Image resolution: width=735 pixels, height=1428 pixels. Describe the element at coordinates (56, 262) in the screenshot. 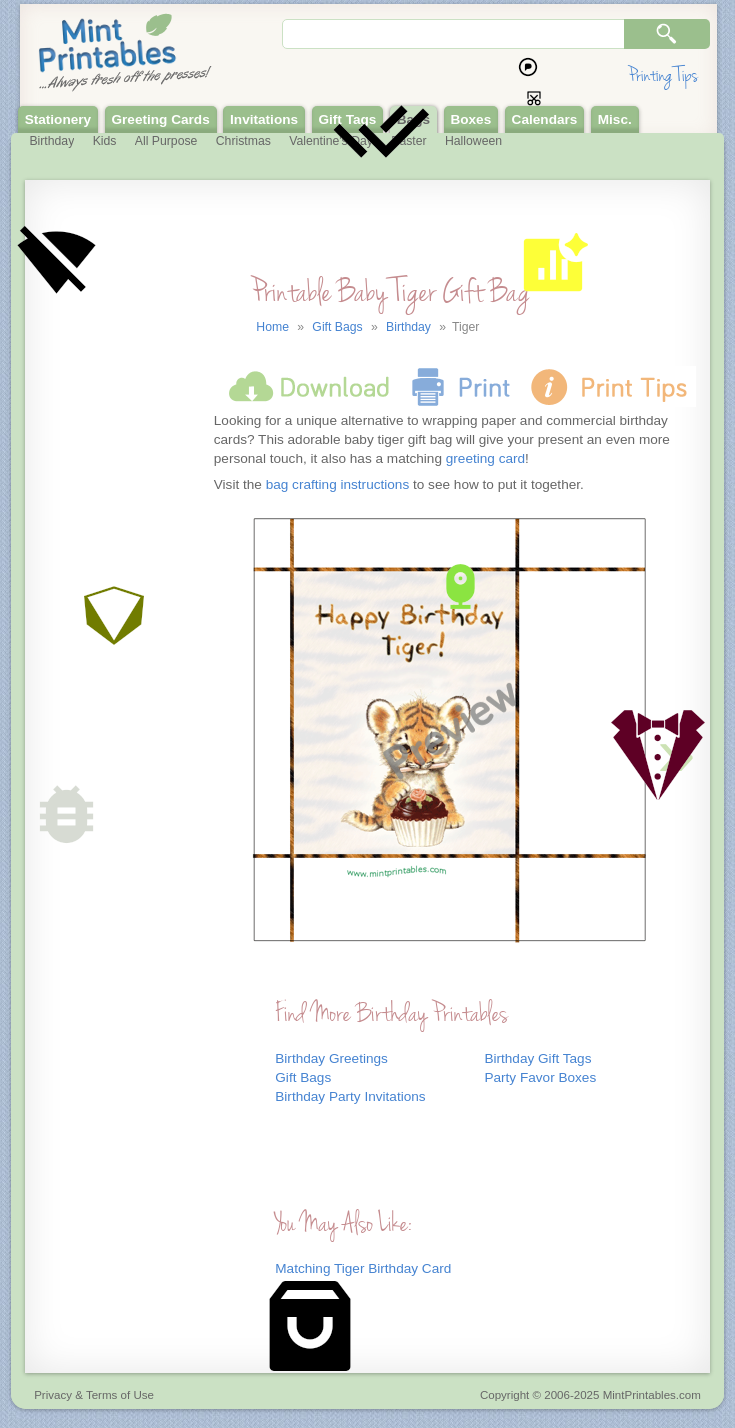

I see `indicates wifi is currently disabled` at that location.